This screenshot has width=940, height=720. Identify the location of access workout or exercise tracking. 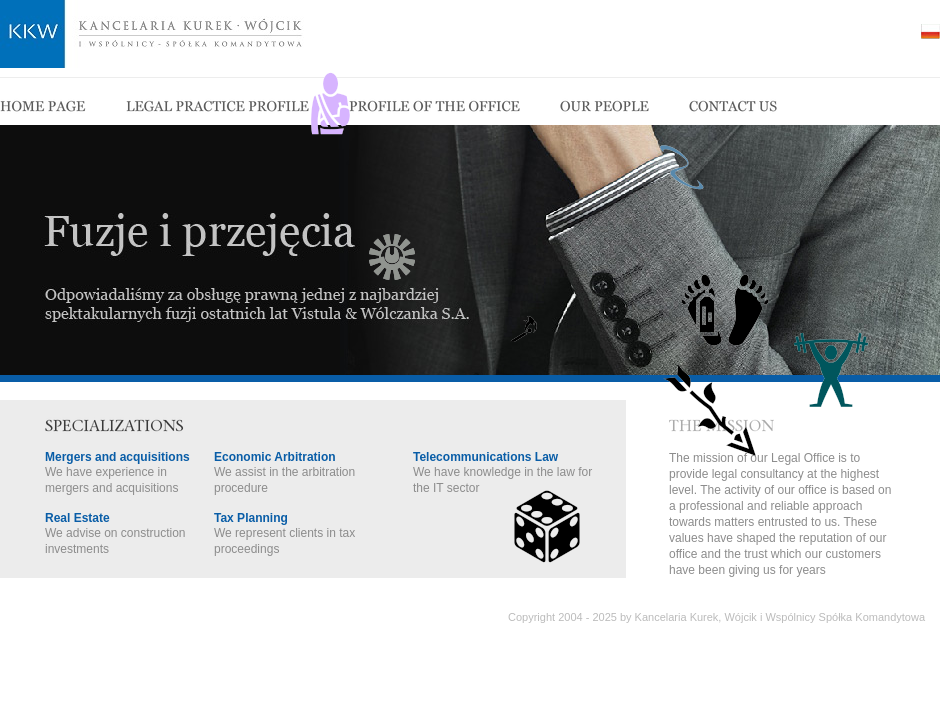
(831, 370).